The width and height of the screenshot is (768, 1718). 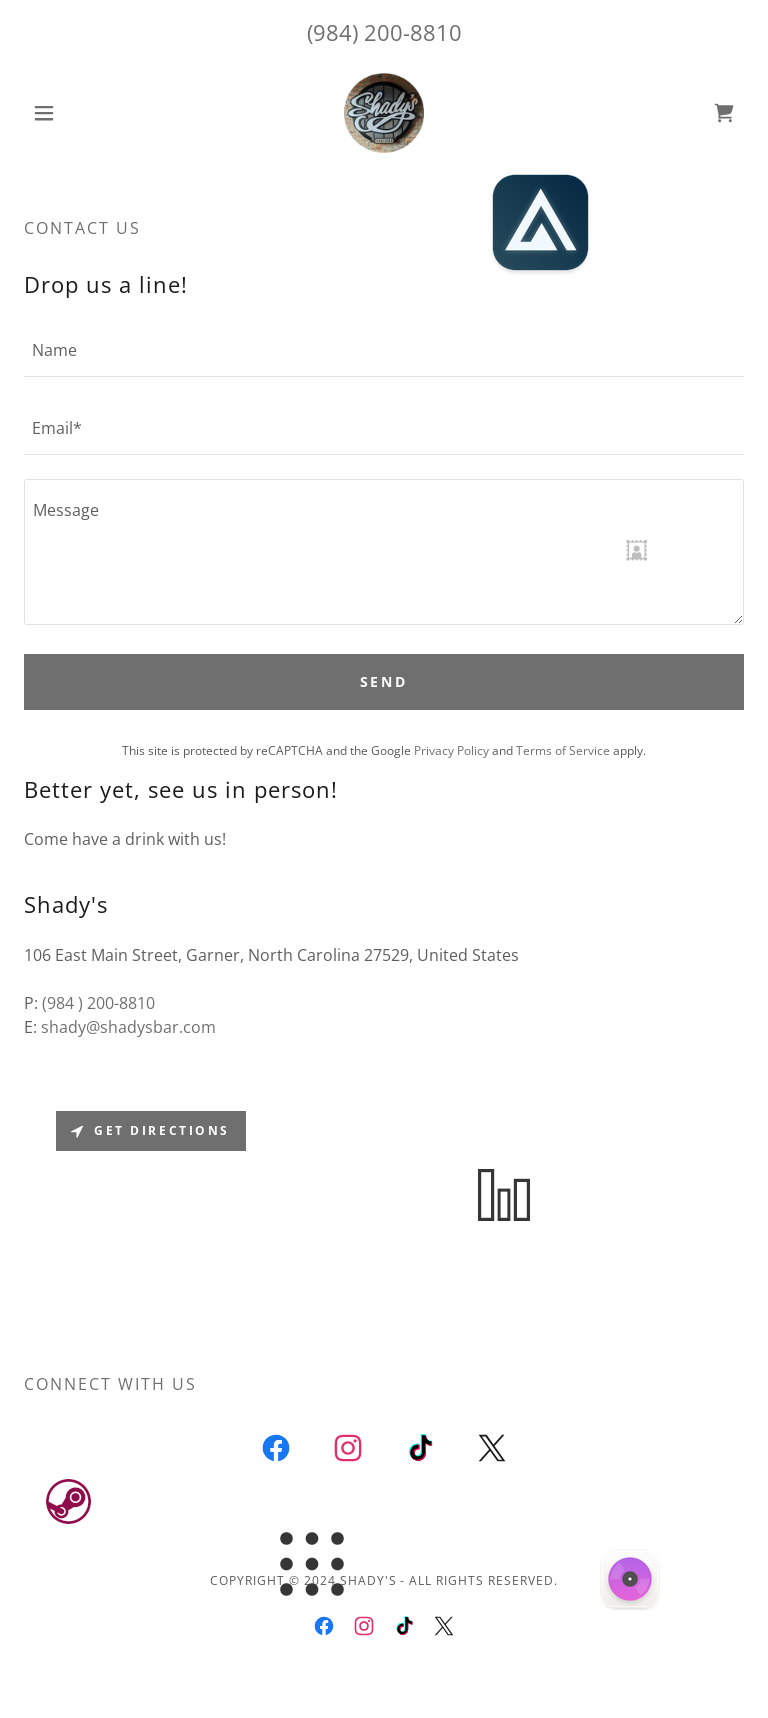 What do you see at coordinates (630, 1579) in the screenshot?
I see `open tauon music box app` at bounding box center [630, 1579].